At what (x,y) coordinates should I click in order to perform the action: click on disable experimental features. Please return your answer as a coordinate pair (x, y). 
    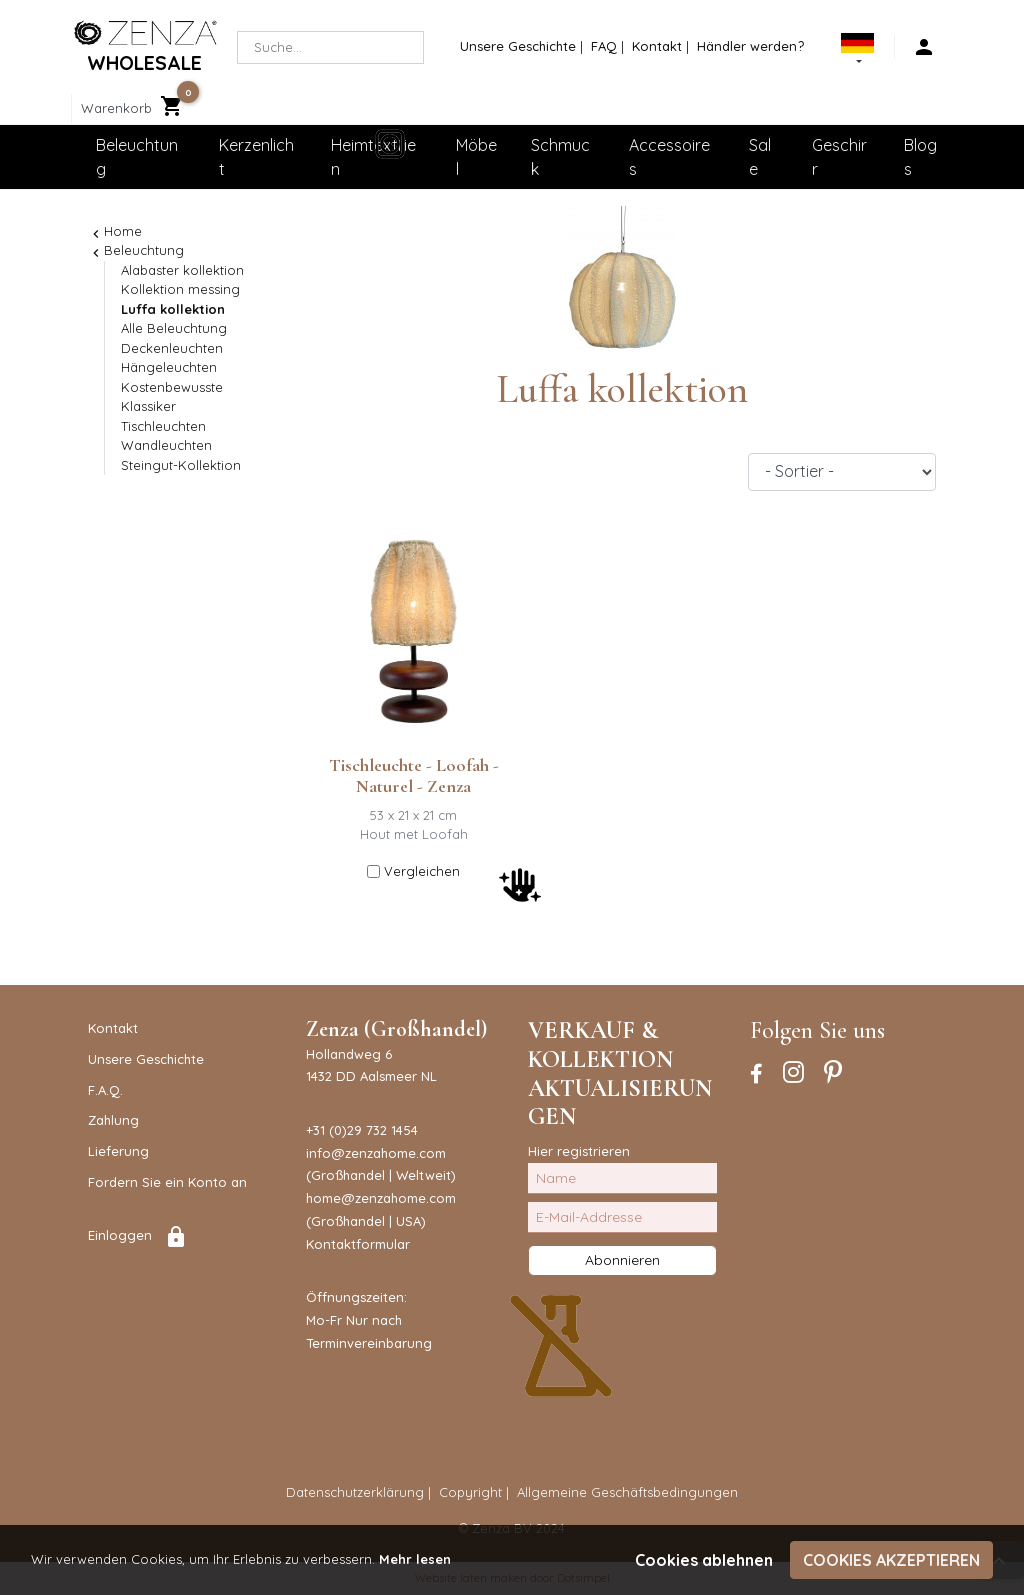
    Looking at the image, I should click on (561, 1346).